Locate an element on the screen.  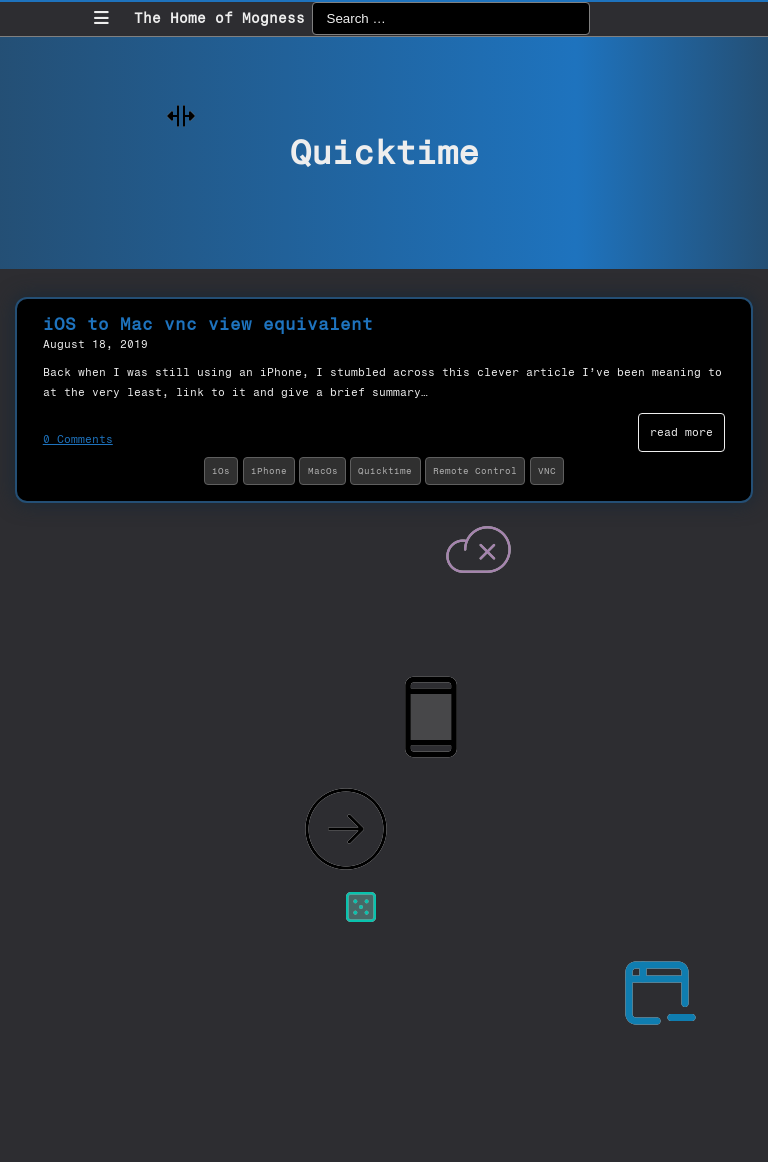
proceed to next step is located at coordinates (346, 829).